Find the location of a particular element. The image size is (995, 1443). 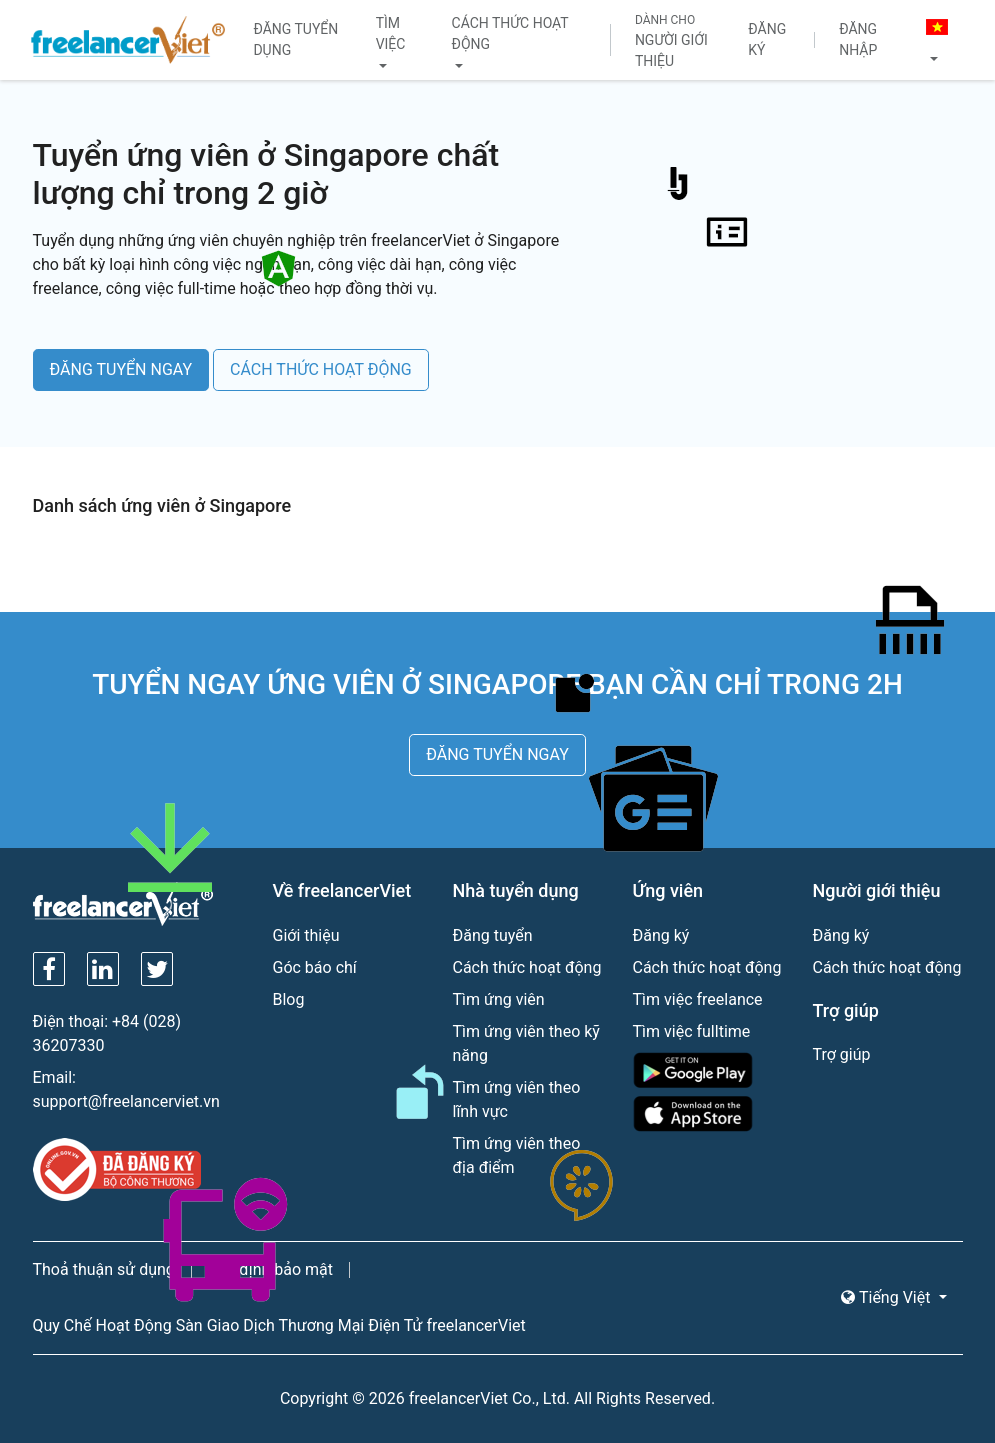

view contact or business card details is located at coordinates (727, 232).